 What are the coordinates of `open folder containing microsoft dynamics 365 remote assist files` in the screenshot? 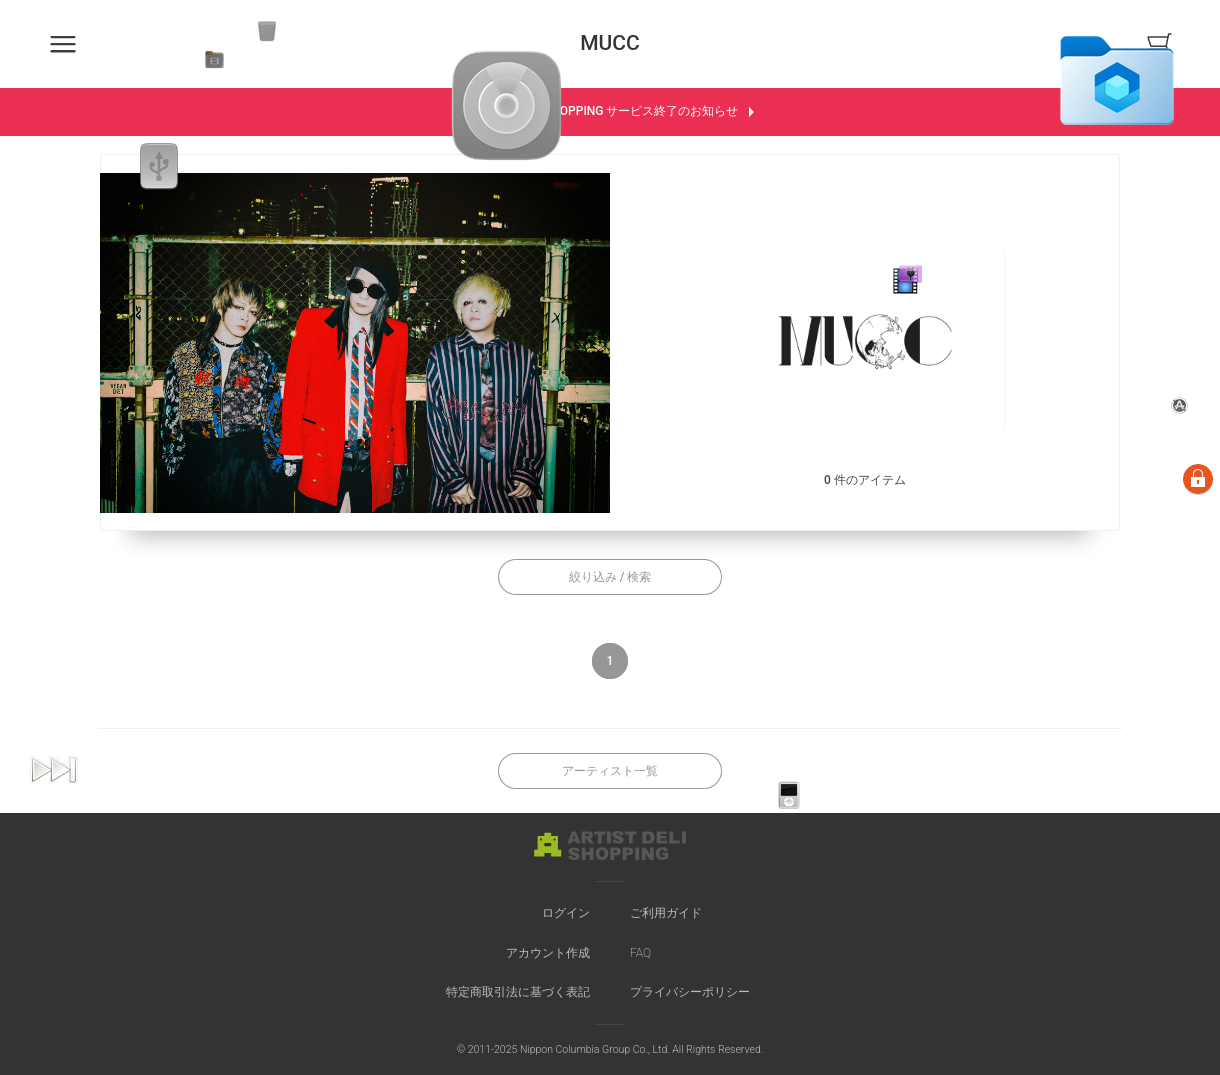 It's located at (1116, 83).